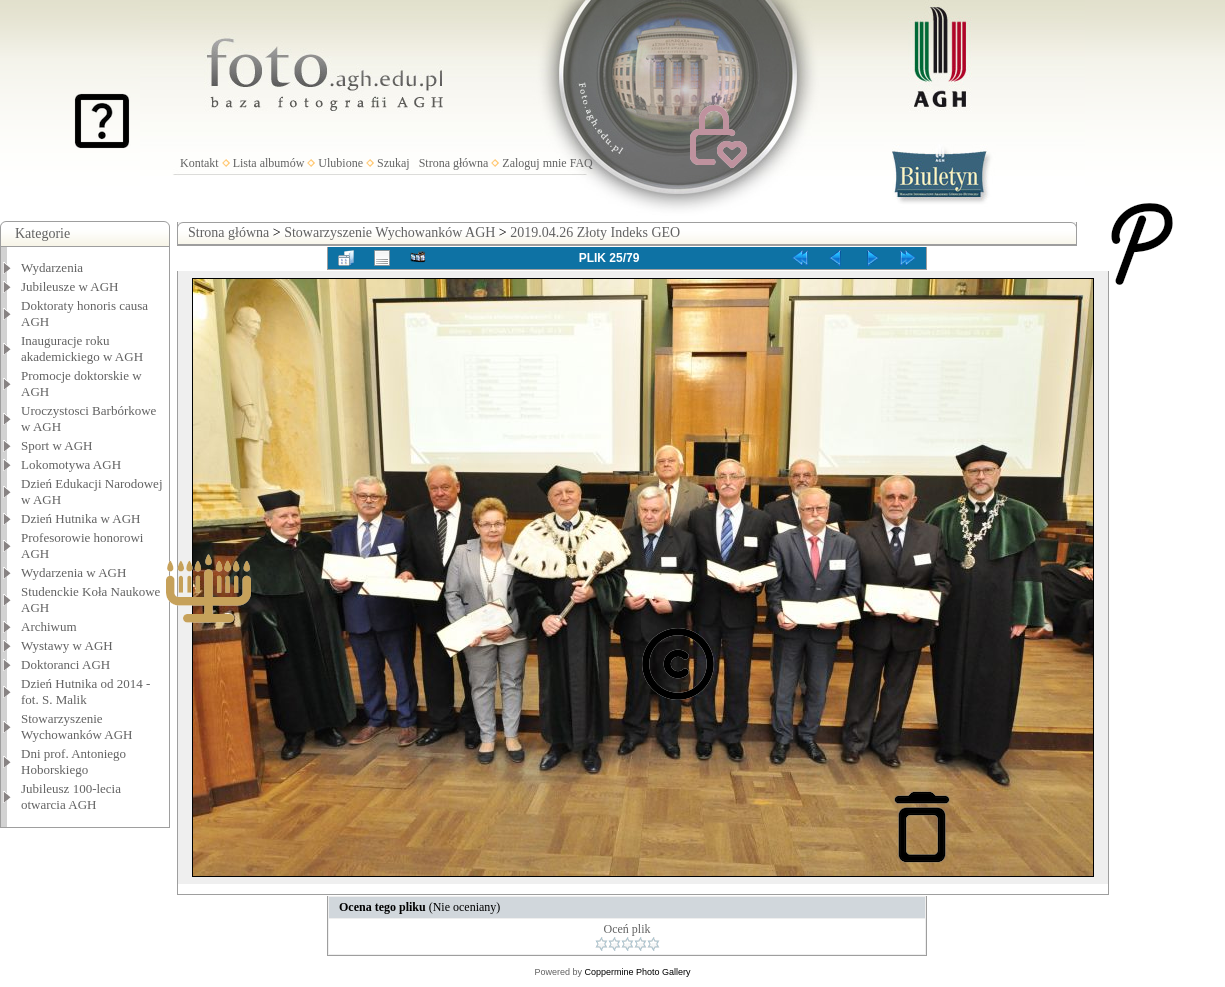 This screenshot has height=987, width=1225. Describe the element at coordinates (678, 664) in the screenshot. I see `indicates copyrighted content` at that location.